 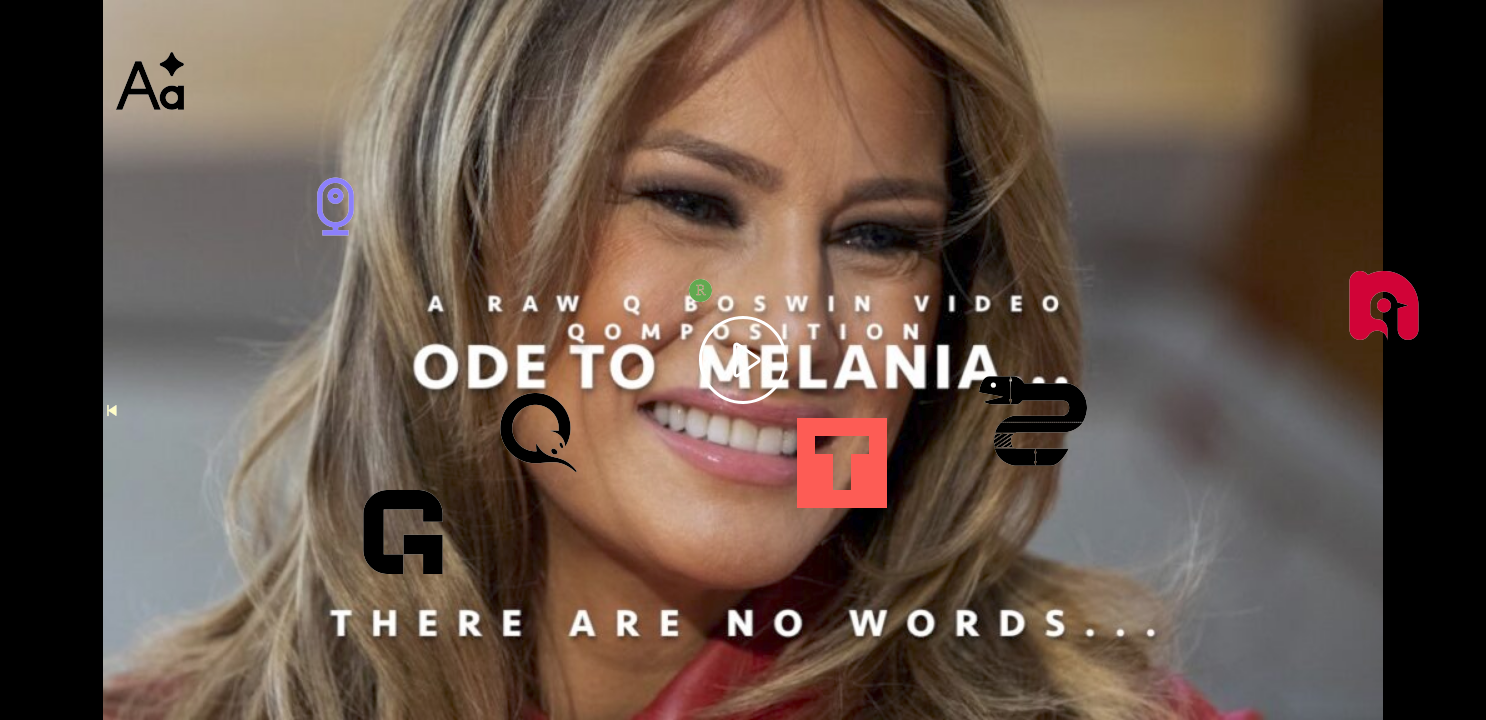 I want to click on pyscaffold python project scaffolding tool logo, so click(x=1033, y=421).